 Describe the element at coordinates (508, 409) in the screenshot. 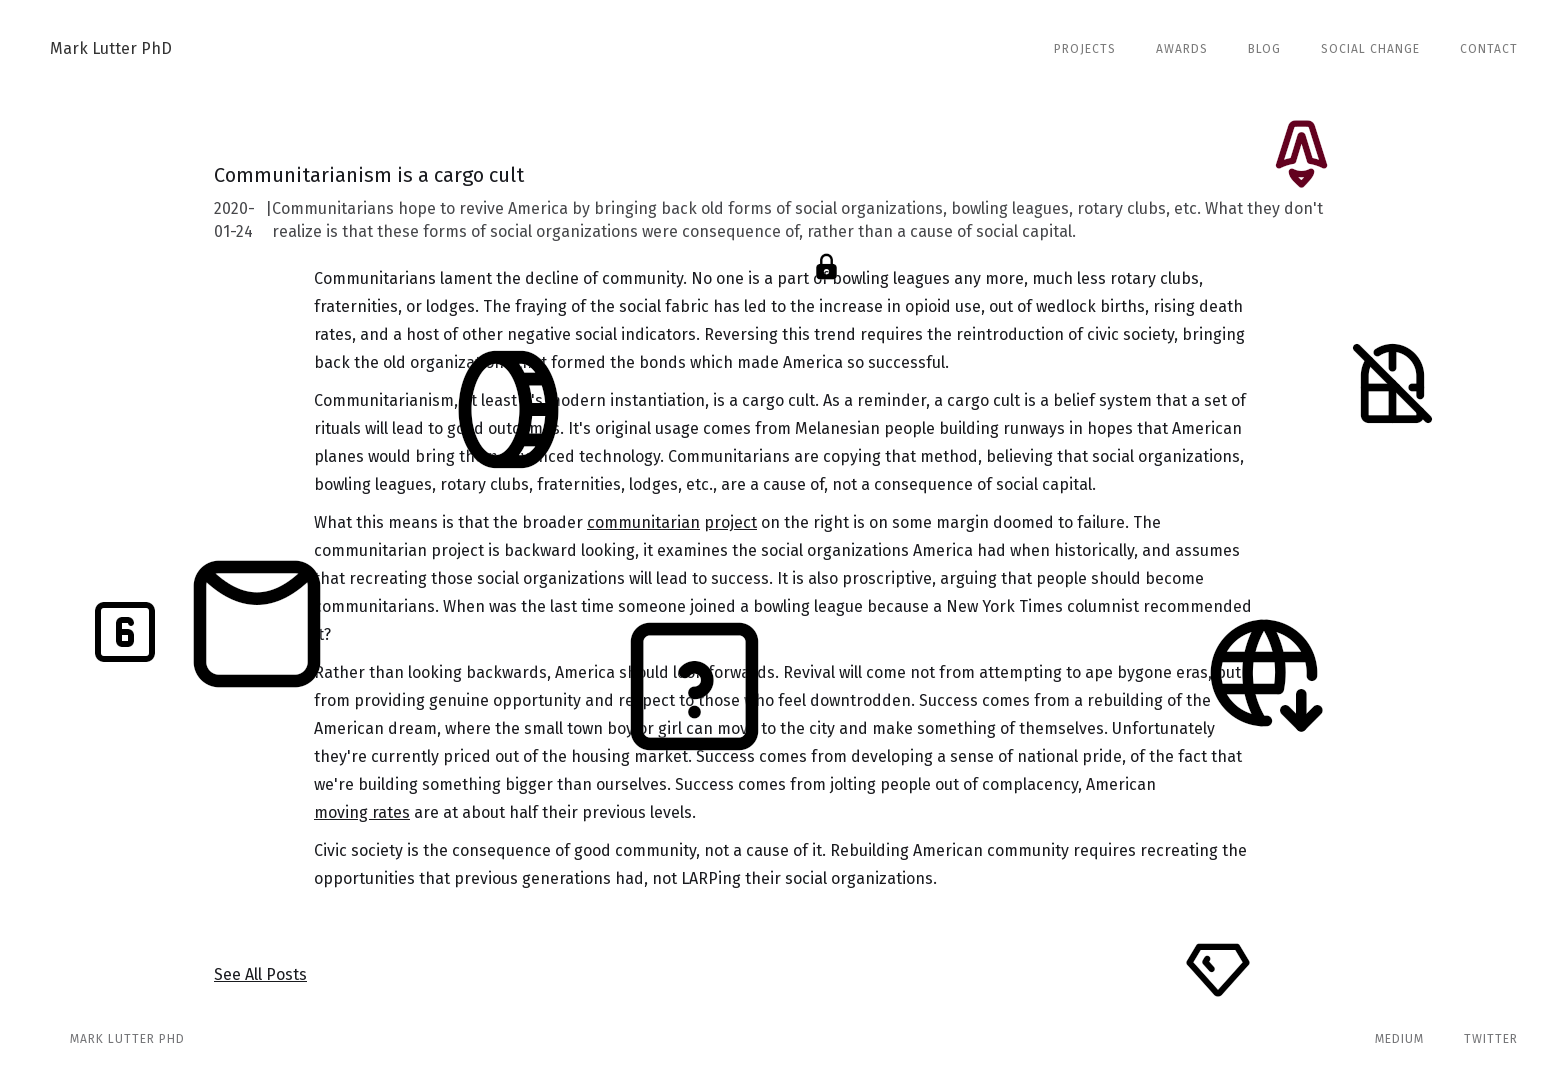

I see `view your coin balance or currency` at that location.